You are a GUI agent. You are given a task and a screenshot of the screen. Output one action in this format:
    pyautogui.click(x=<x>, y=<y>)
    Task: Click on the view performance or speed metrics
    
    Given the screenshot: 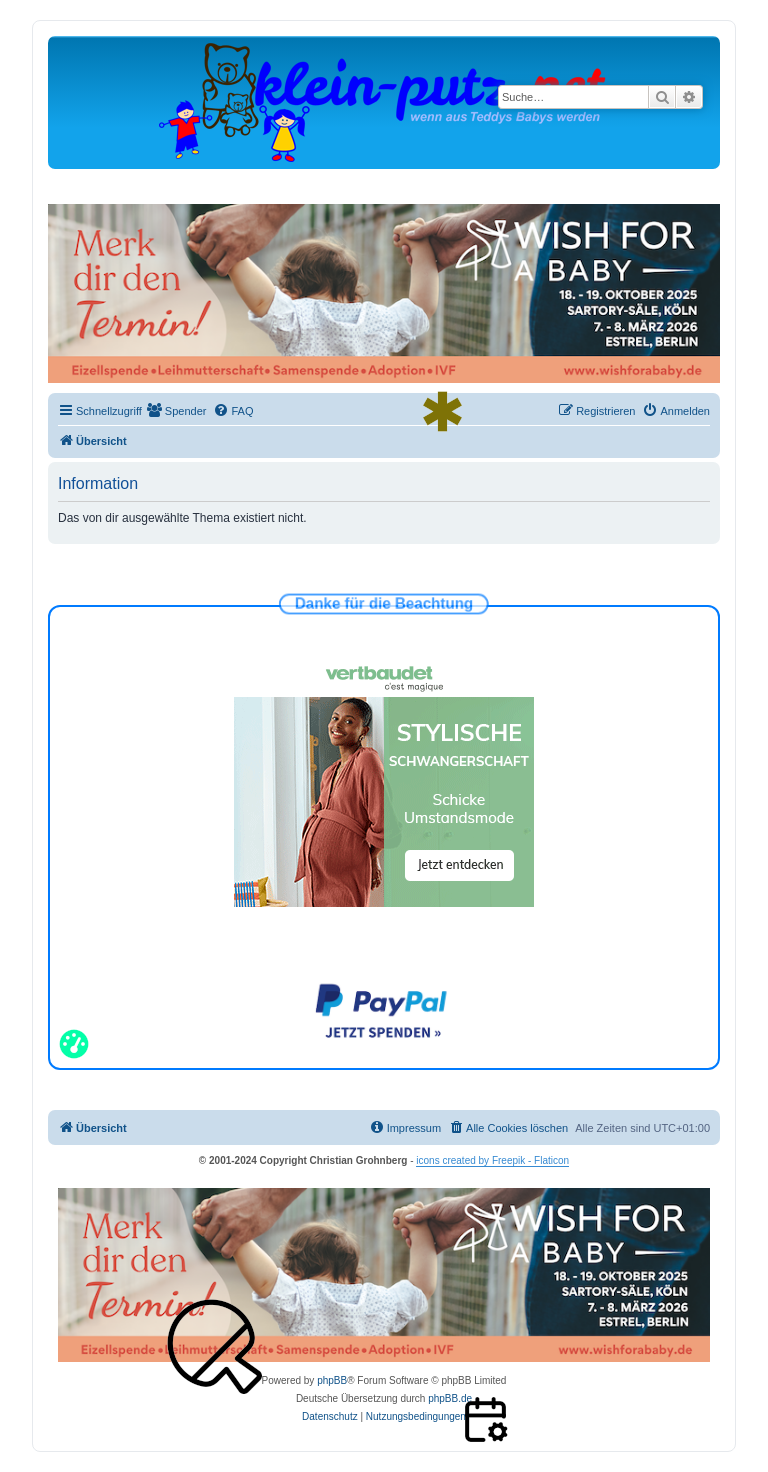 What is the action you would take?
    pyautogui.click(x=74, y=1044)
    